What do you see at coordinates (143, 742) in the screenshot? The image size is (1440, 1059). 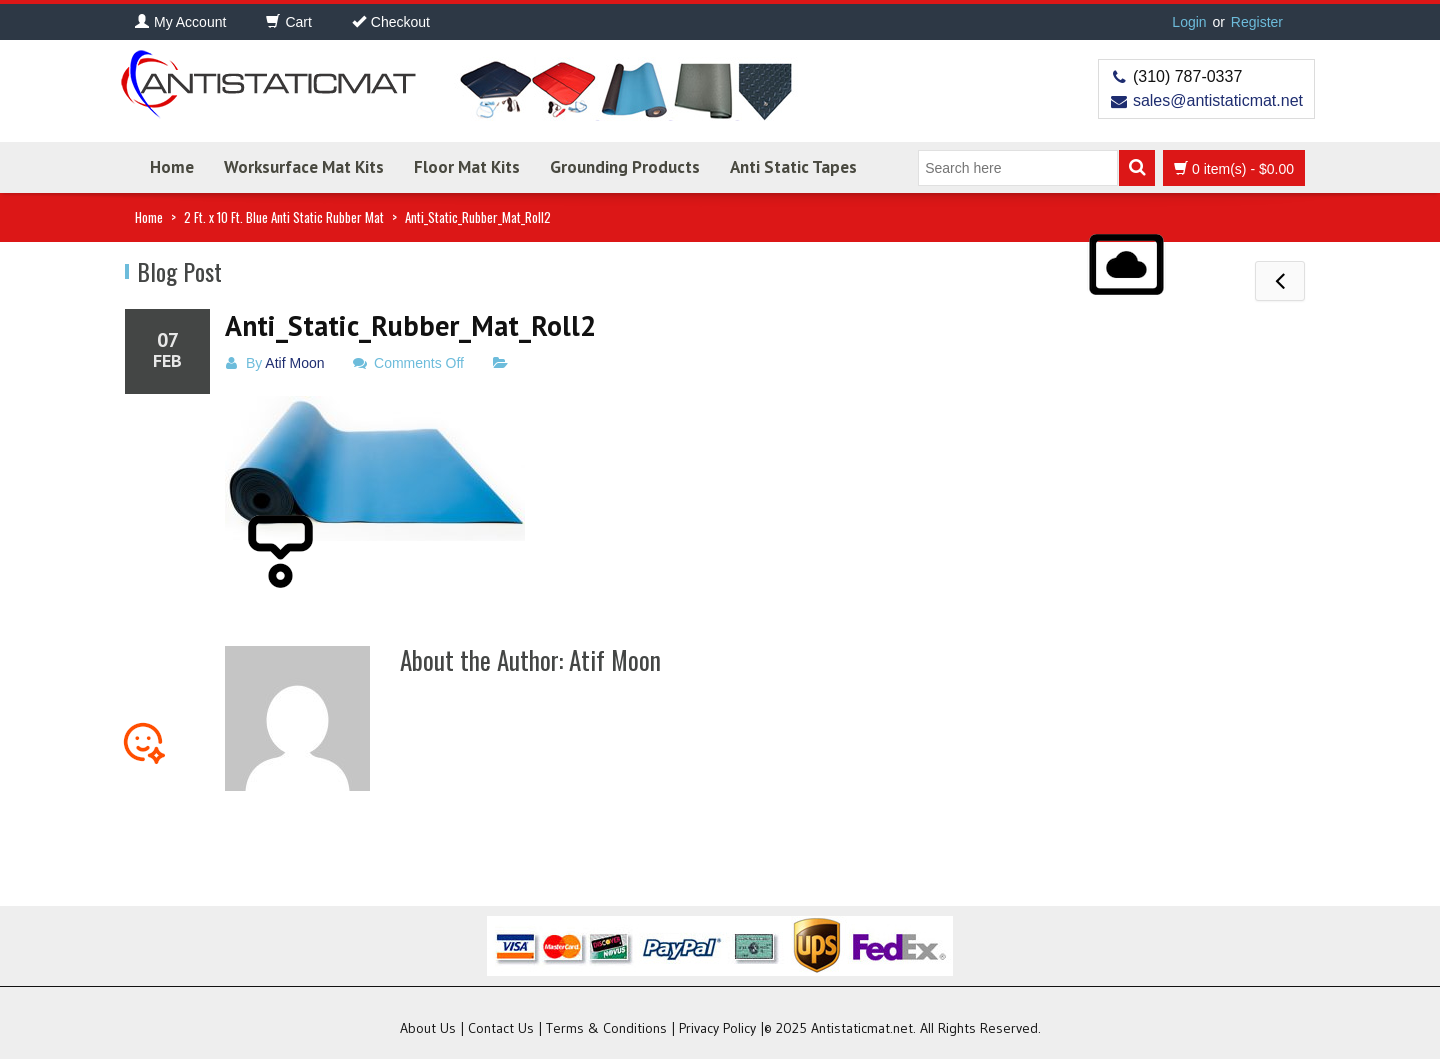 I see `add a reaction or emoji` at bounding box center [143, 742].